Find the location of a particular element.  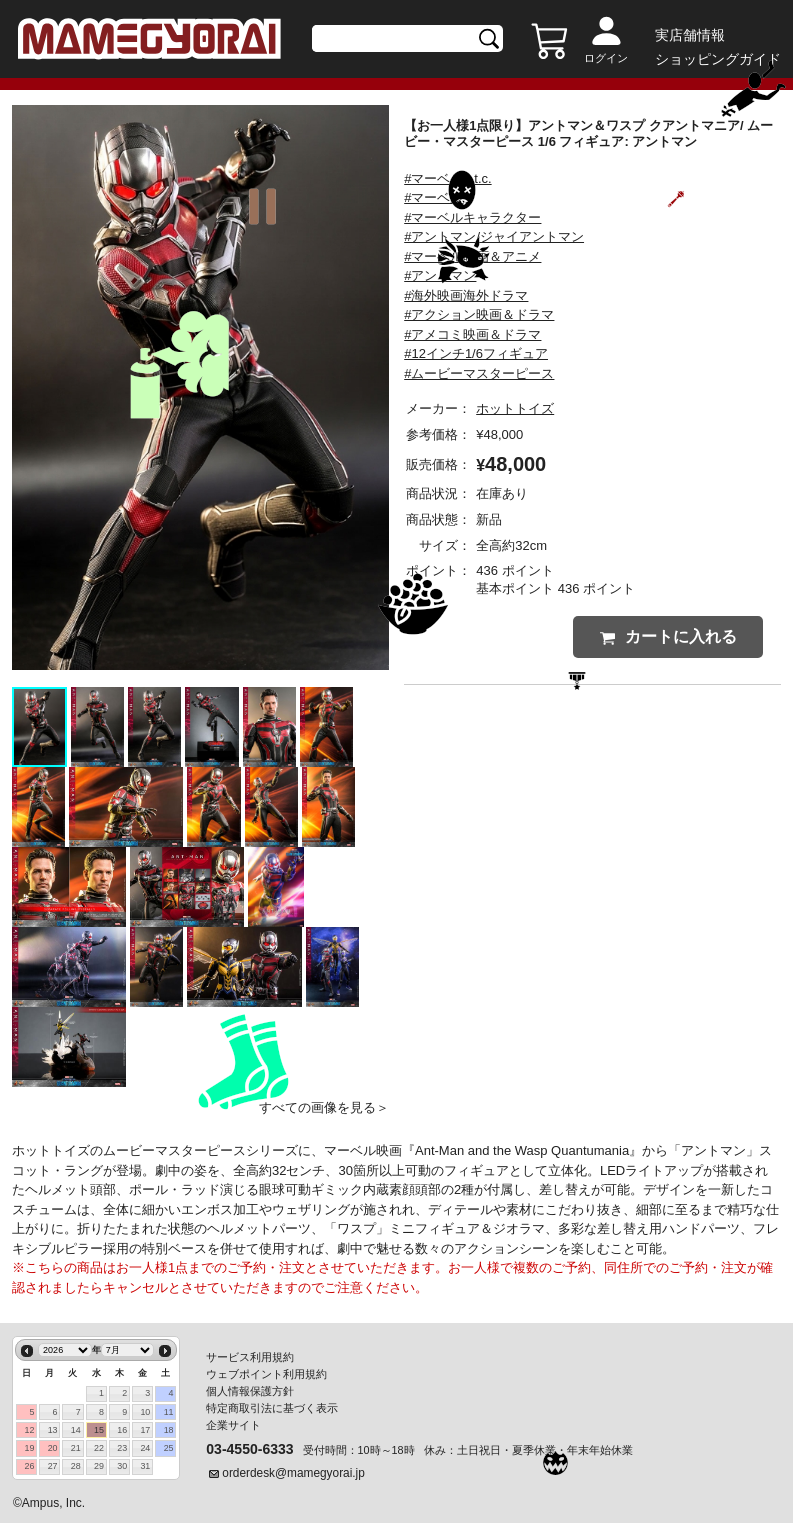

indicates a crawling or stealth movement mode is located at coordinates (753, 88).